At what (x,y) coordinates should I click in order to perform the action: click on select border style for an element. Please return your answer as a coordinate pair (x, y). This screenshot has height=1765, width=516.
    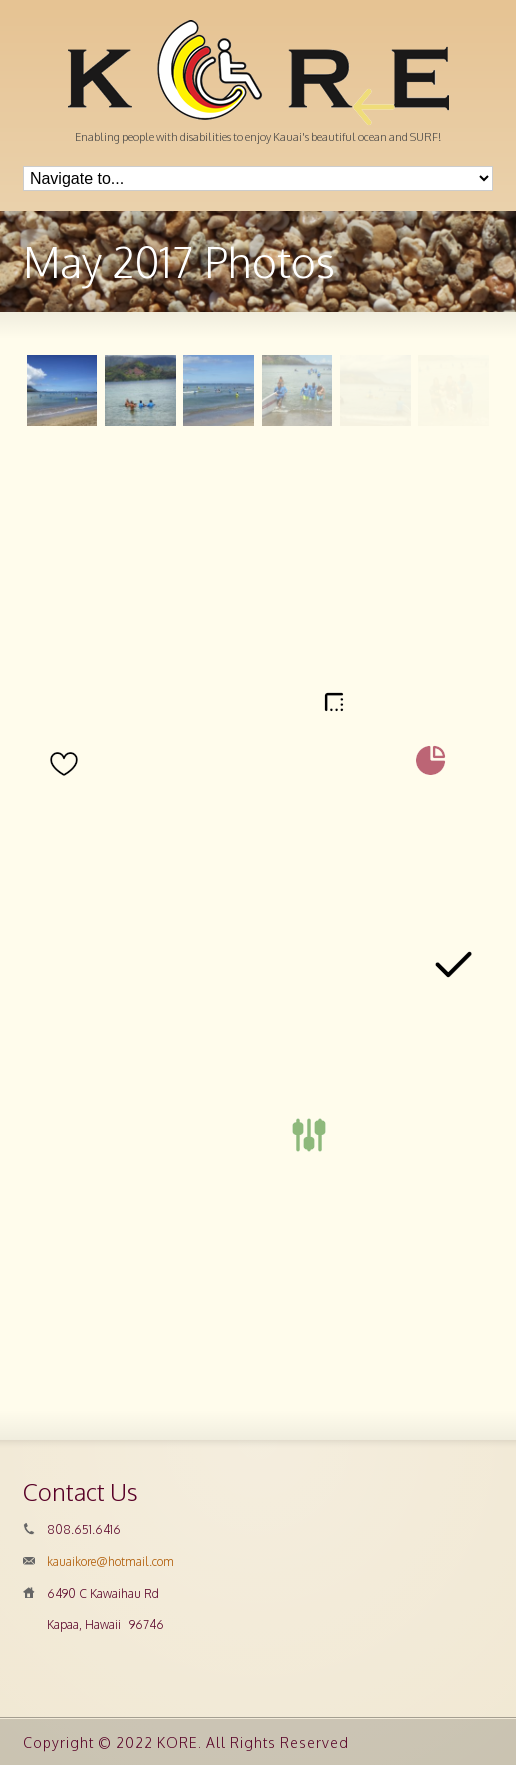
    Looking at the image, I should click on (334, 702).